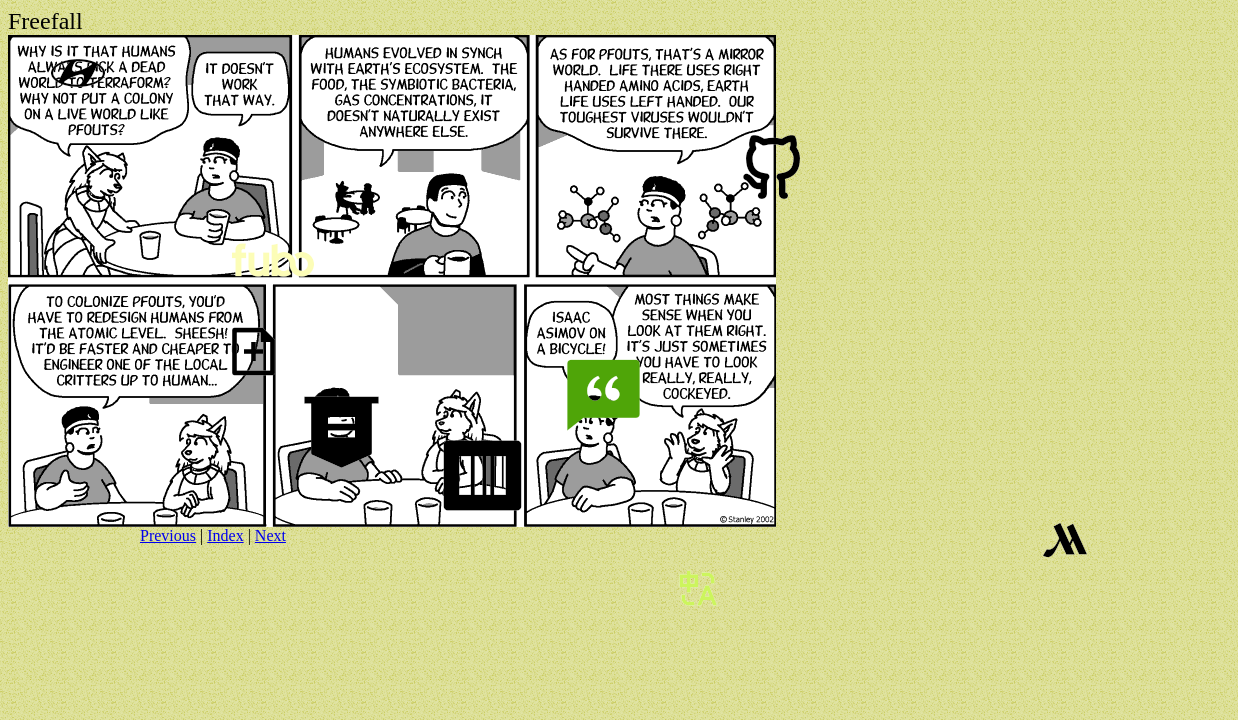  Describe the element at coordinates (253, 351) in the screenshot. I see `create a new file` at that location.